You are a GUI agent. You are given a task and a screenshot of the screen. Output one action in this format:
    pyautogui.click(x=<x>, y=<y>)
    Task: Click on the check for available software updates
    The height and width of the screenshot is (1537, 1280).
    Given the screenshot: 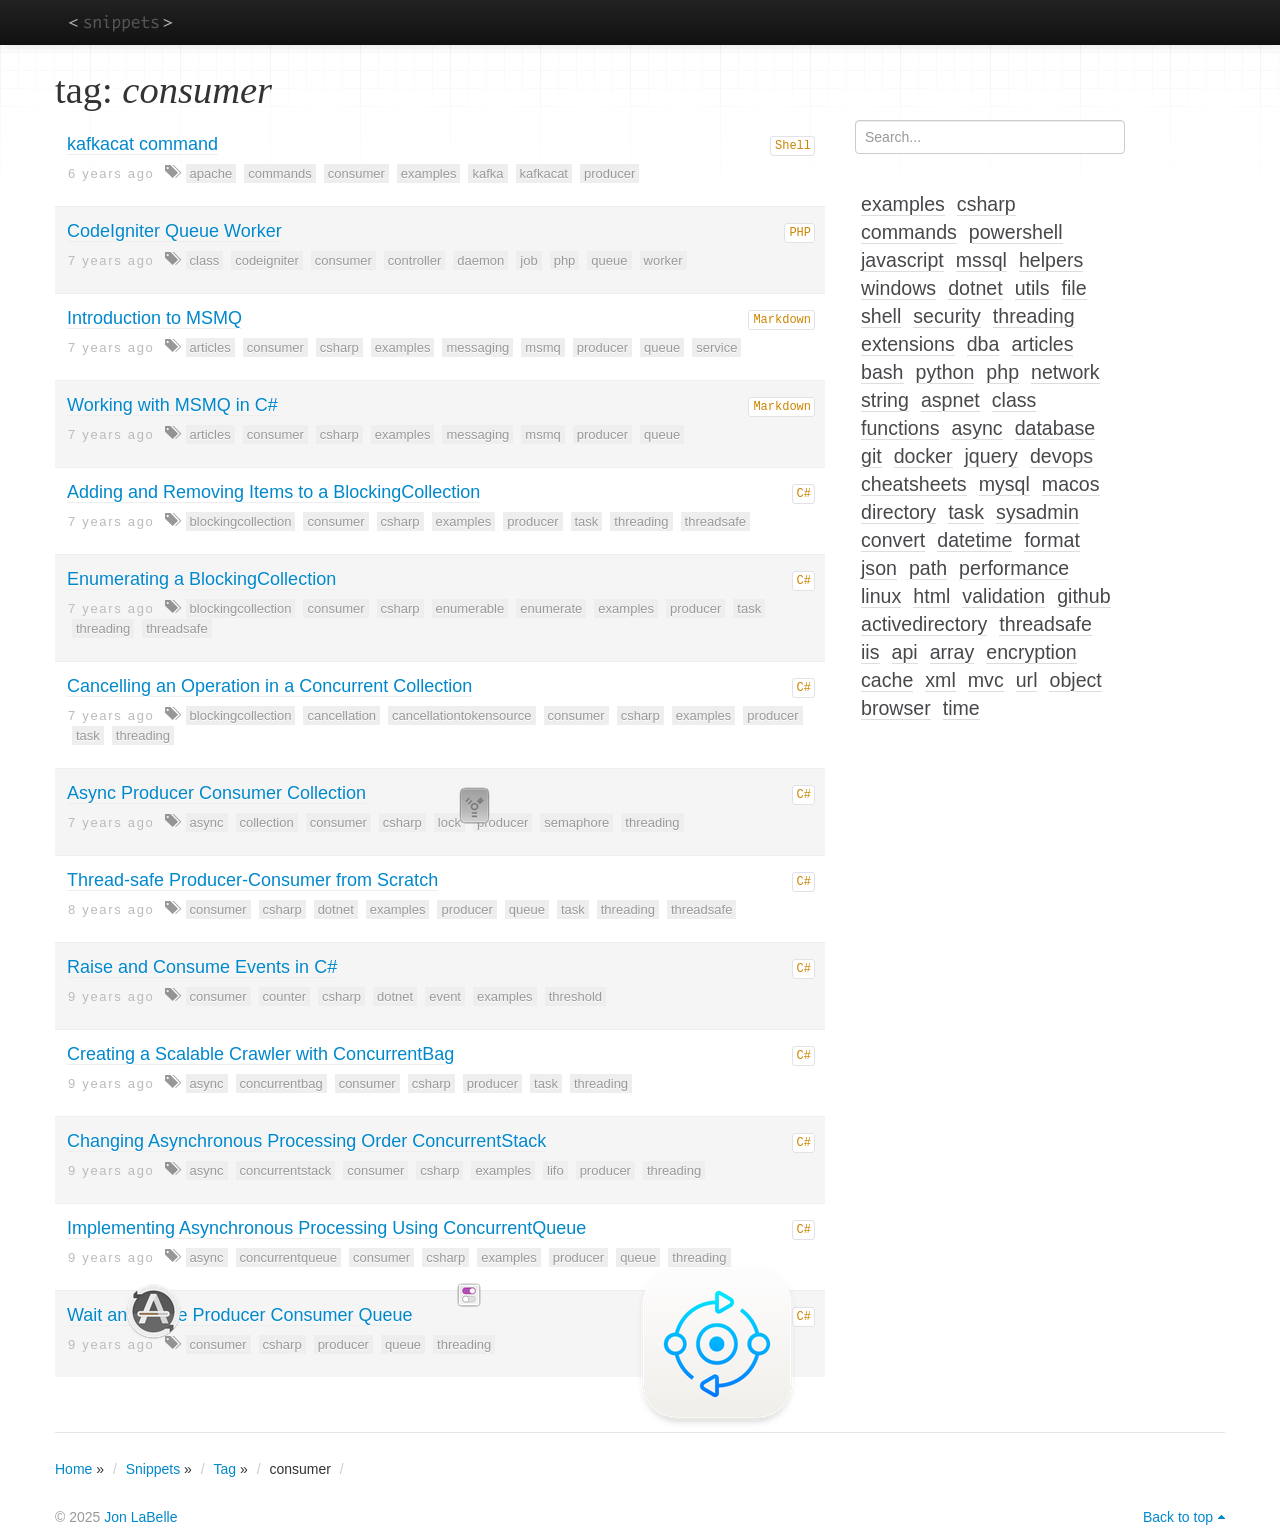 What is the action you would take?
    pyautogui.click(x=153, y=1311)
    